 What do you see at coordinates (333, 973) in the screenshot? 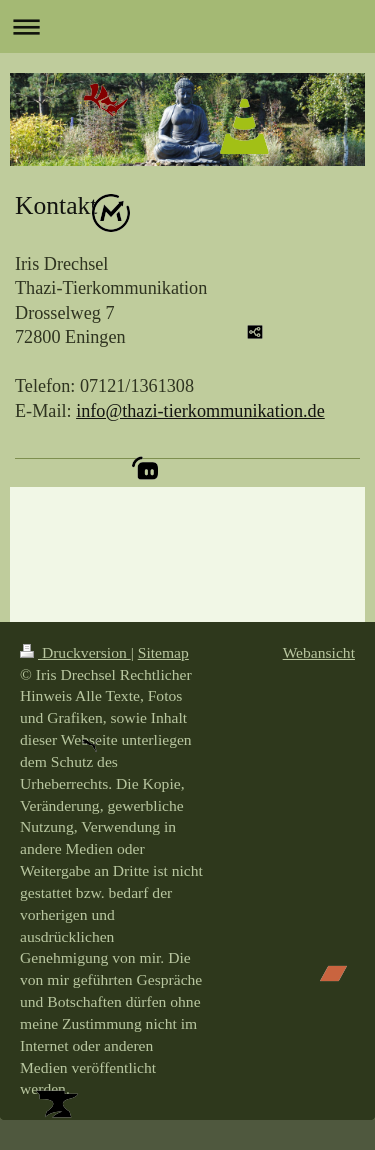
I see `open bandcamp music platform` at bounding box center [333, 973].